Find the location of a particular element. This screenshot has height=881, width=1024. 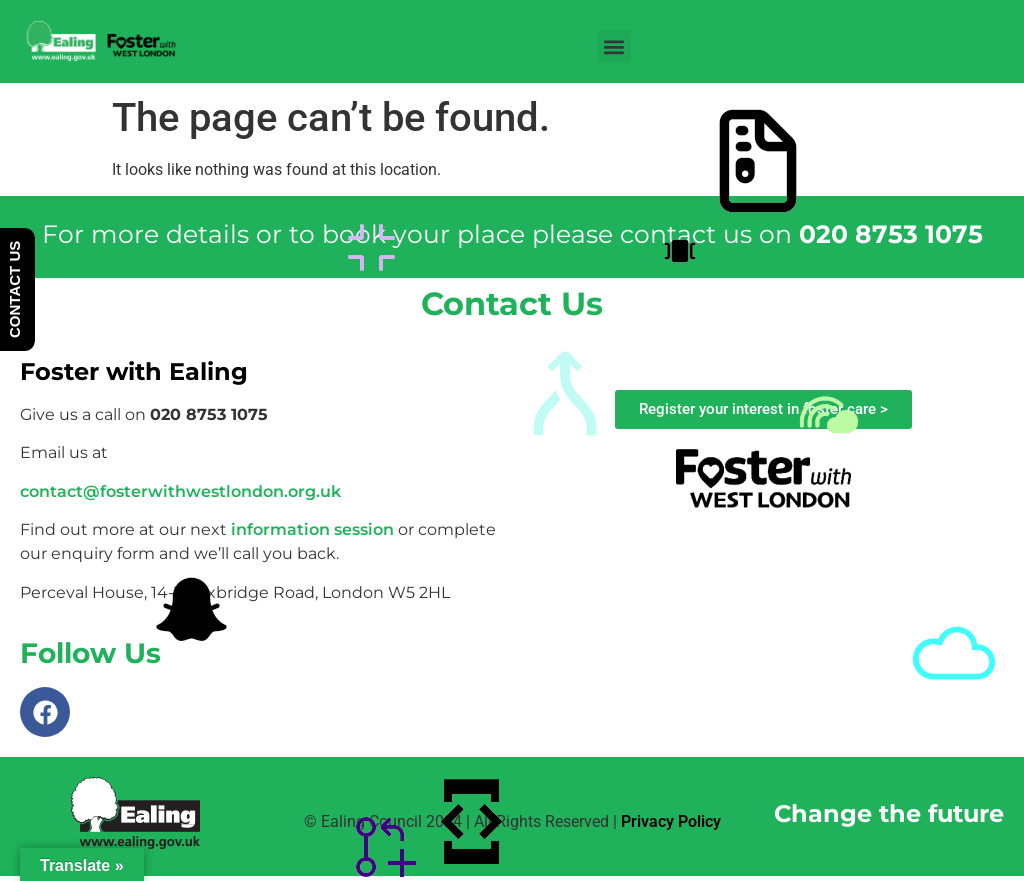

open Snapchat app is located at coordinates (191, 610).